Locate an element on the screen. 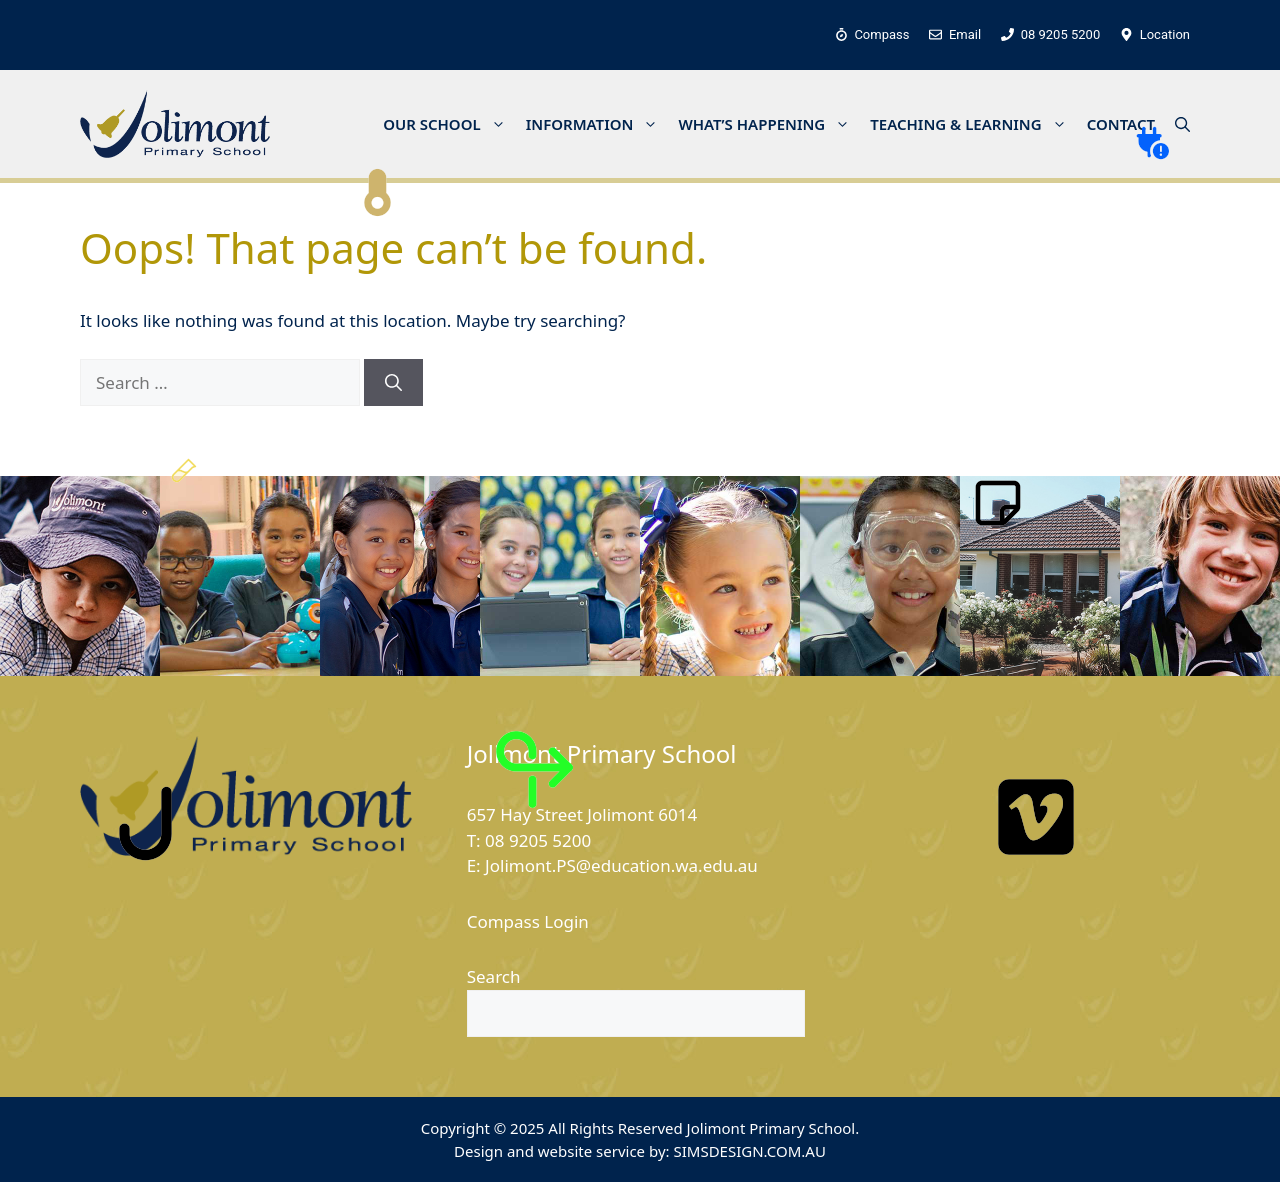 The height and width of the screenshot is (1182, 1280). access lab or experimental features is located at coordinates (183, 470).